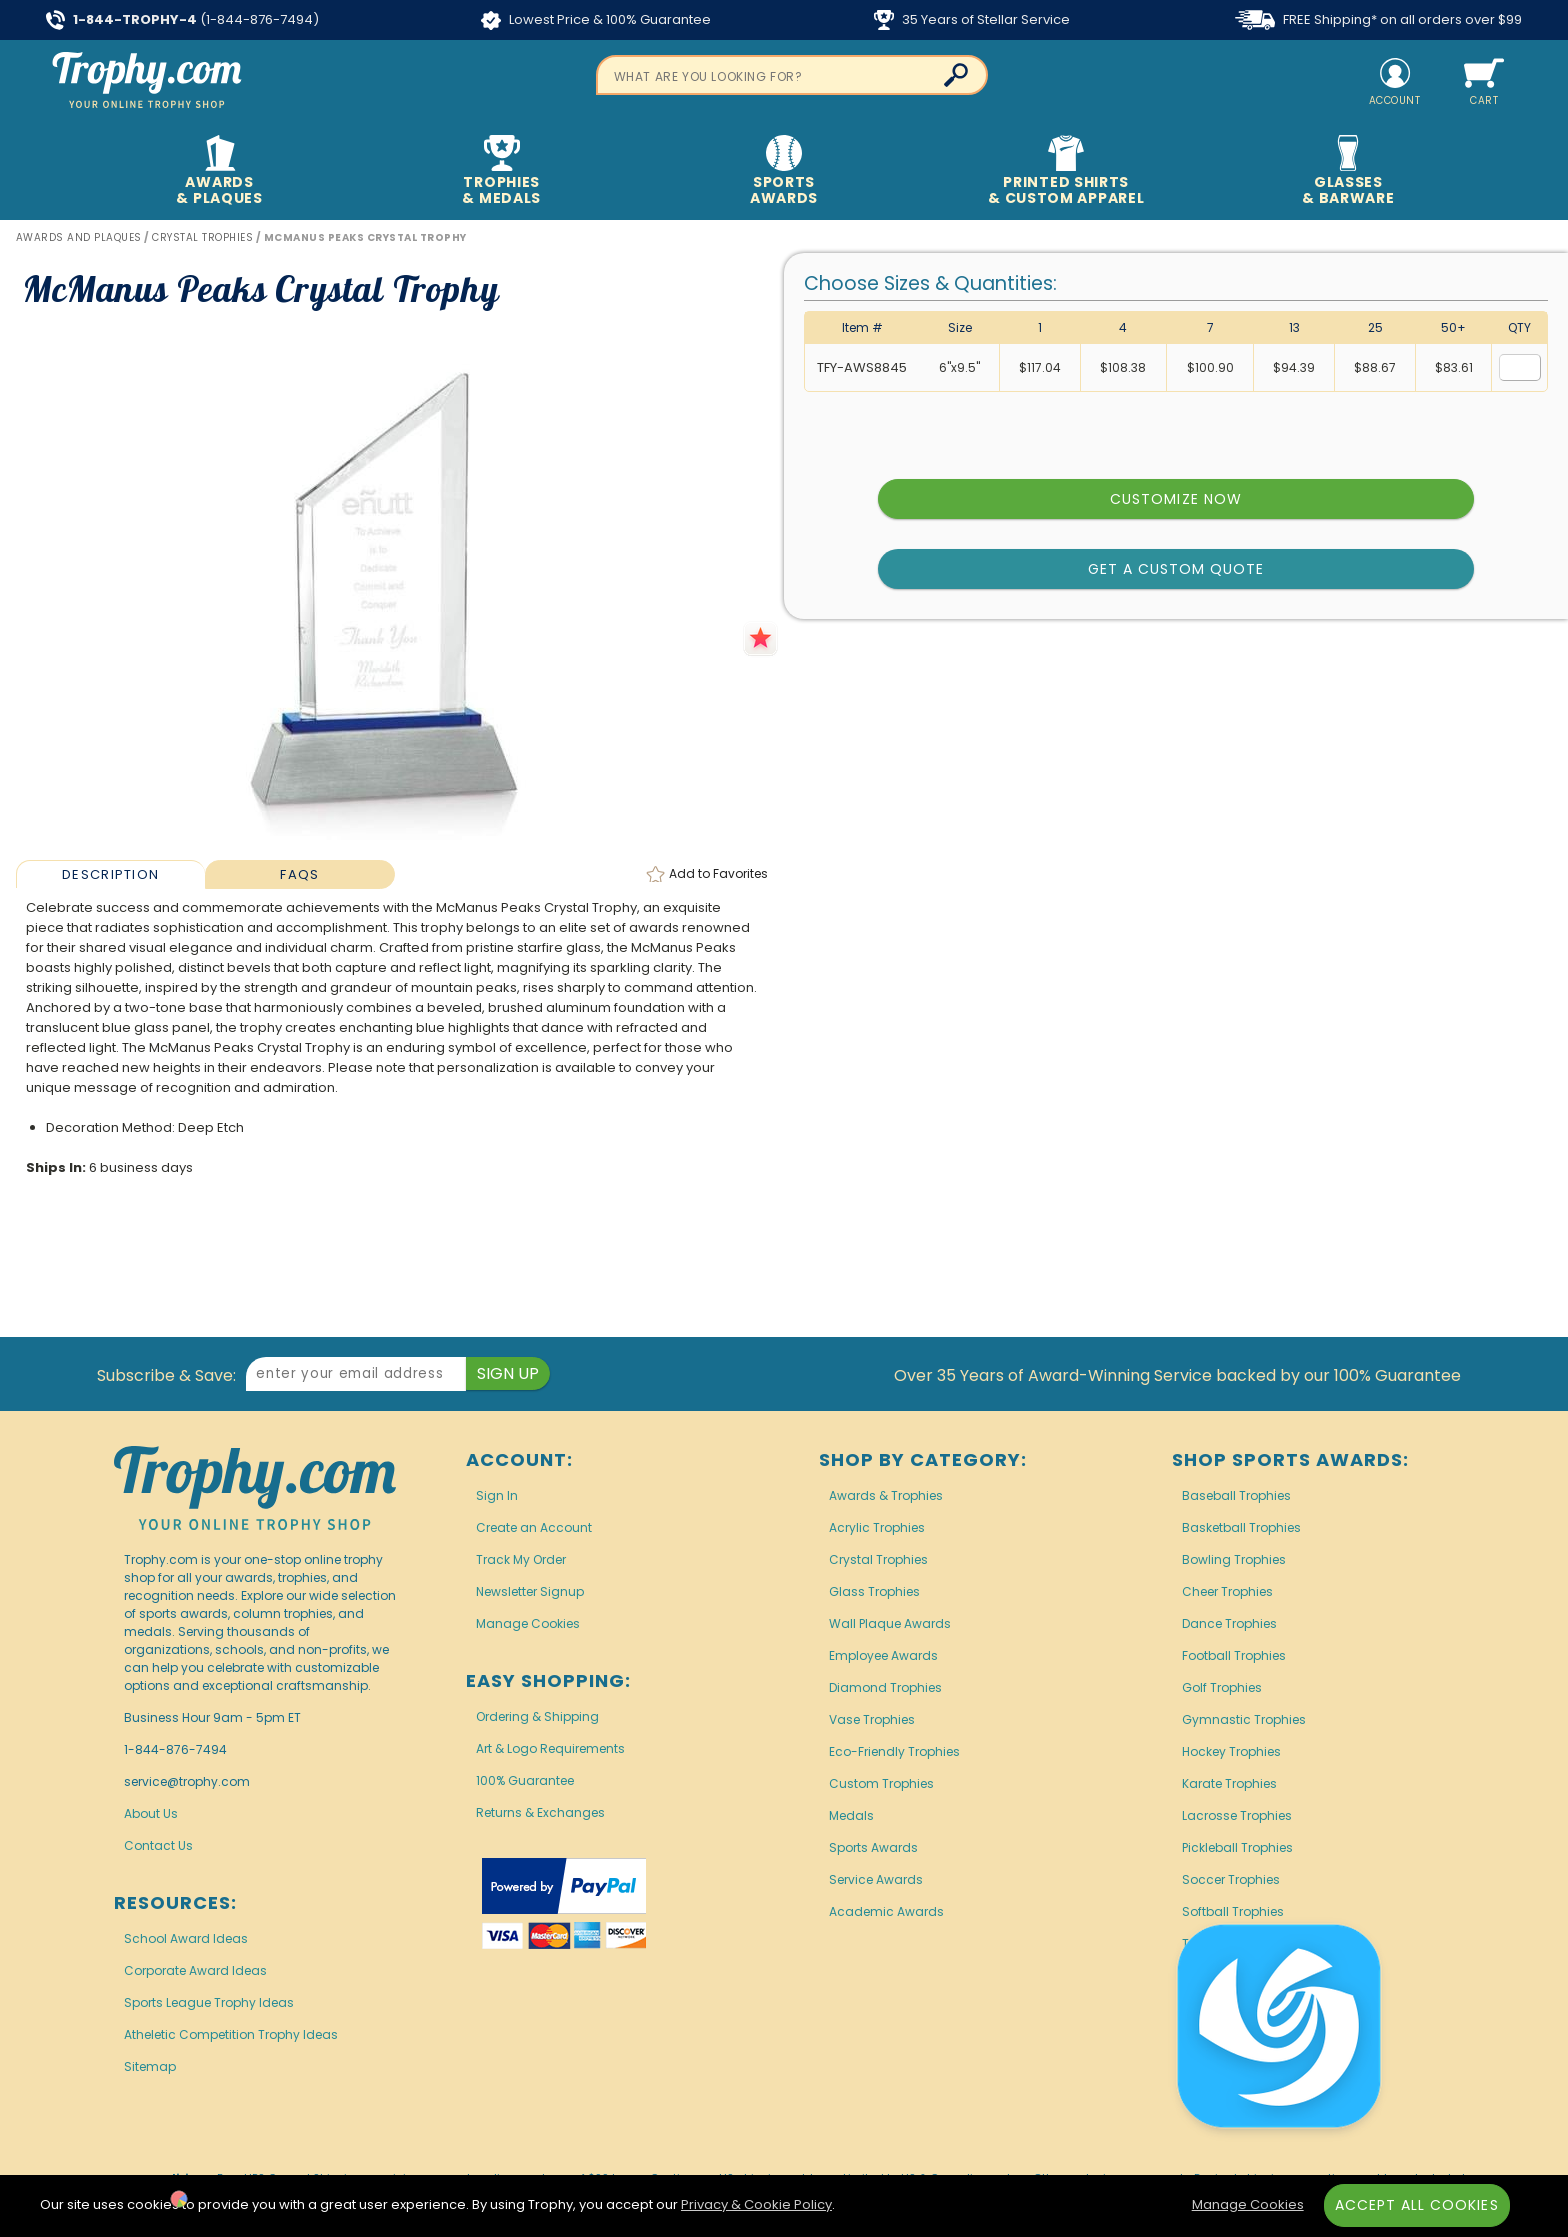  I want to click on open deepin operating system settings or app store, so click(1279, 2026).